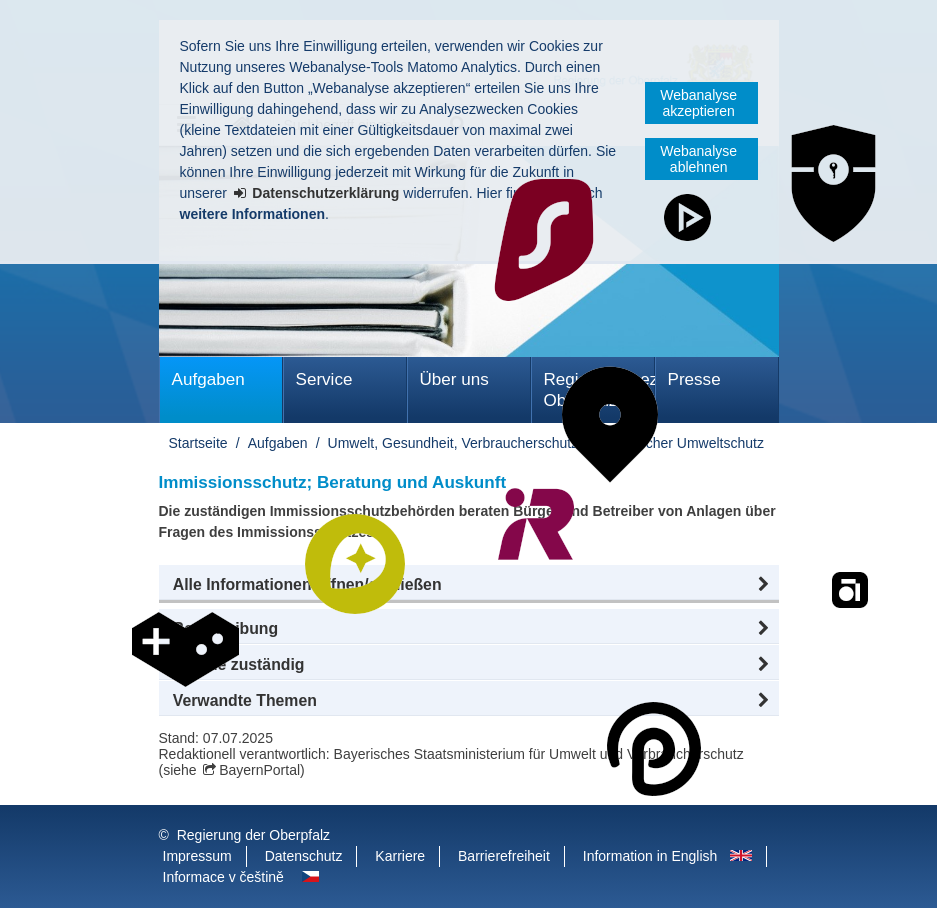 The width and height of the screenshot is (937, 908). I want to click on processwire CMS logo, so click(654, 749).